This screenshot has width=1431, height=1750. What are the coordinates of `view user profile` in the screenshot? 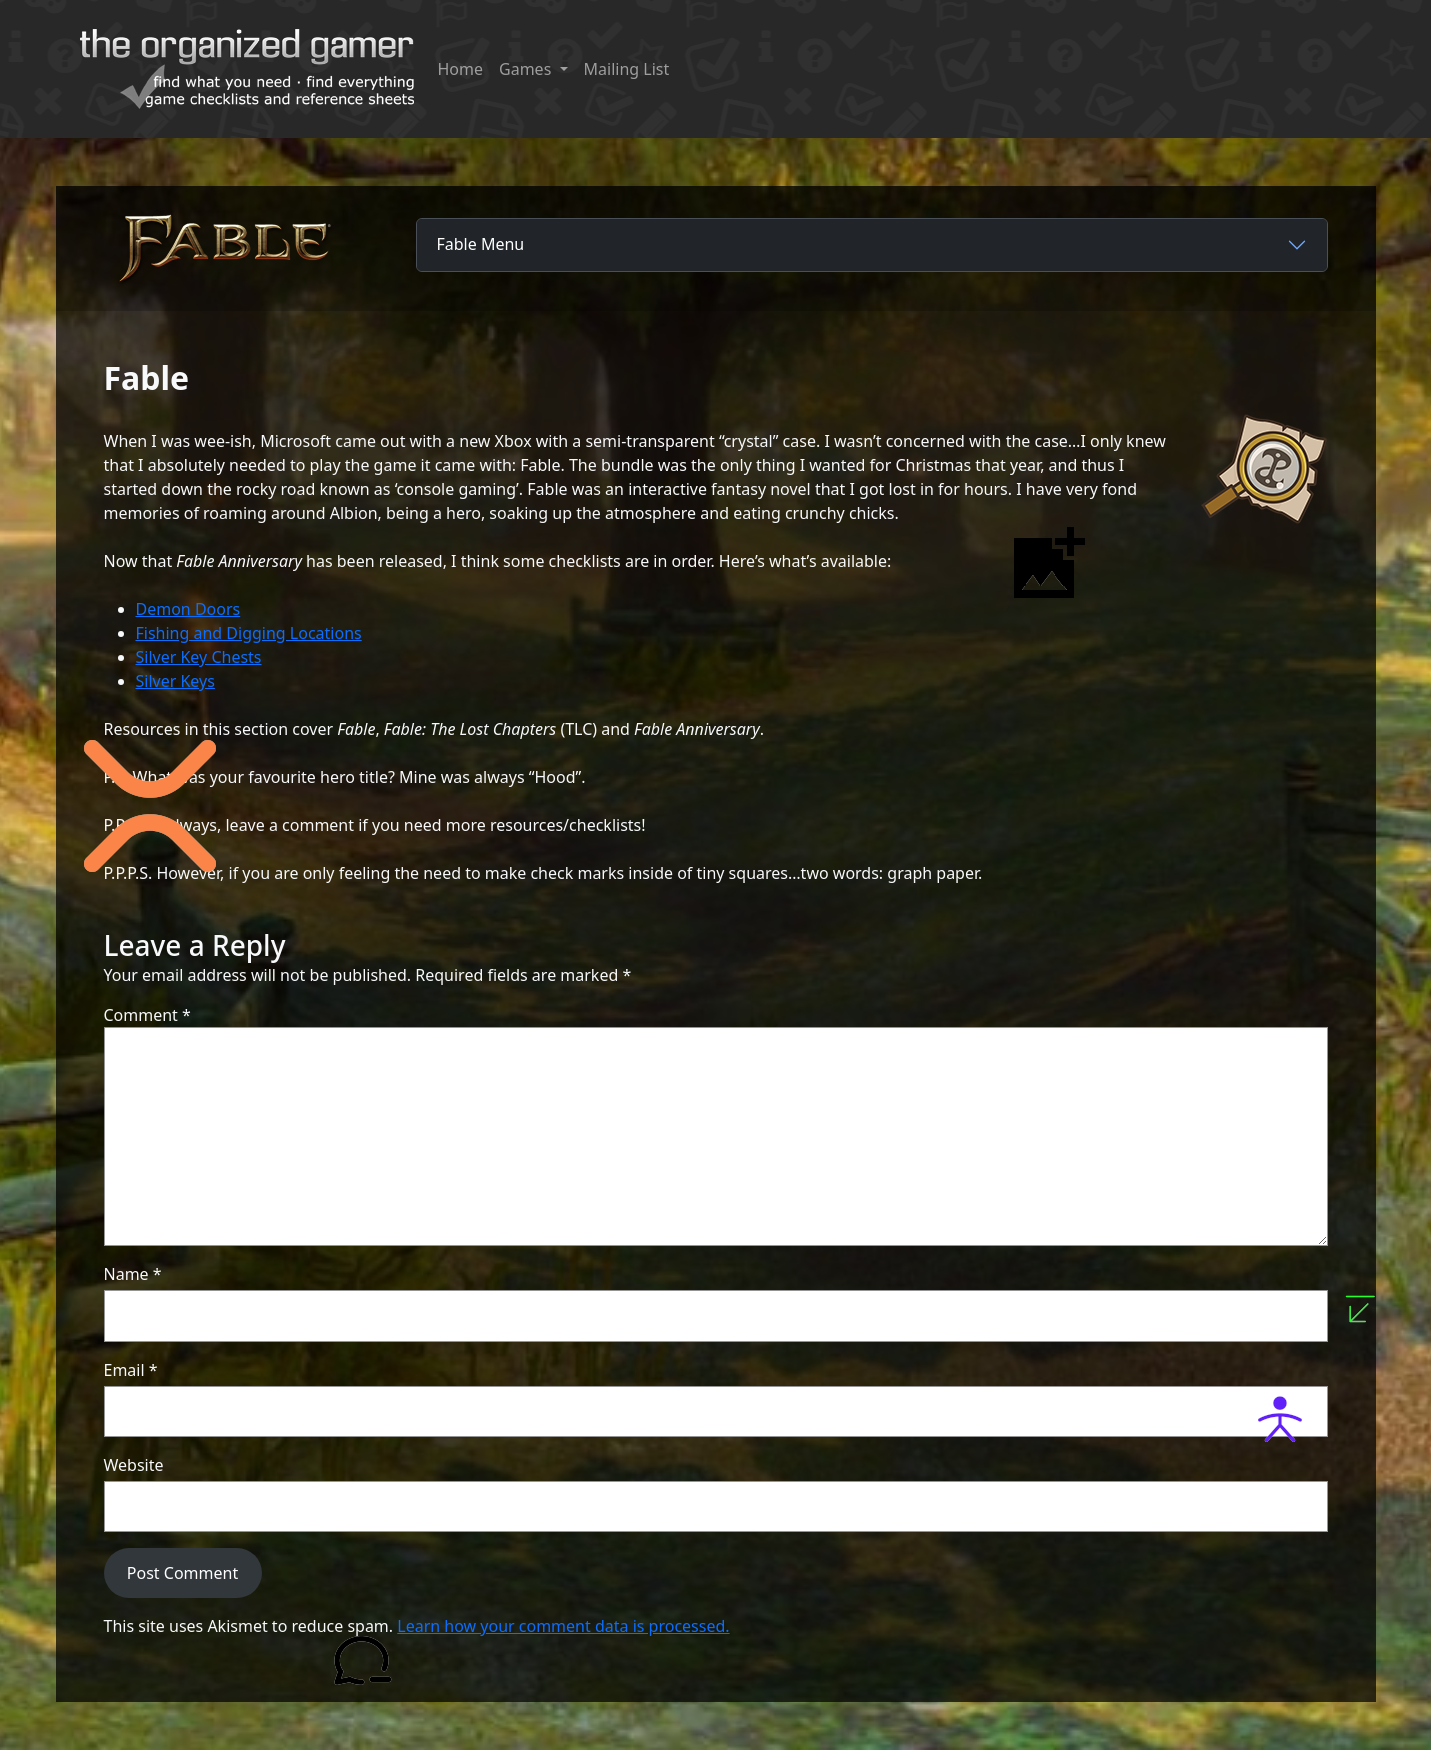 It's located at (1280, 1420).